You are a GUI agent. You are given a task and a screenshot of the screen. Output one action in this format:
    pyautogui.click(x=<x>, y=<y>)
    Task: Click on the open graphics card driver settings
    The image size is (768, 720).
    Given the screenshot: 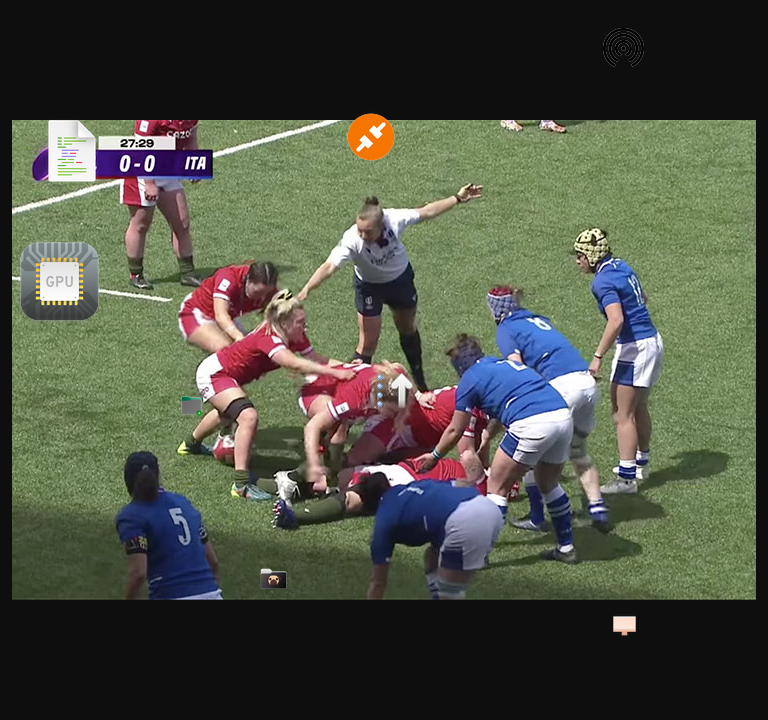 What is the action you would take?
    pyautogui.click(x=59, y=281)
    